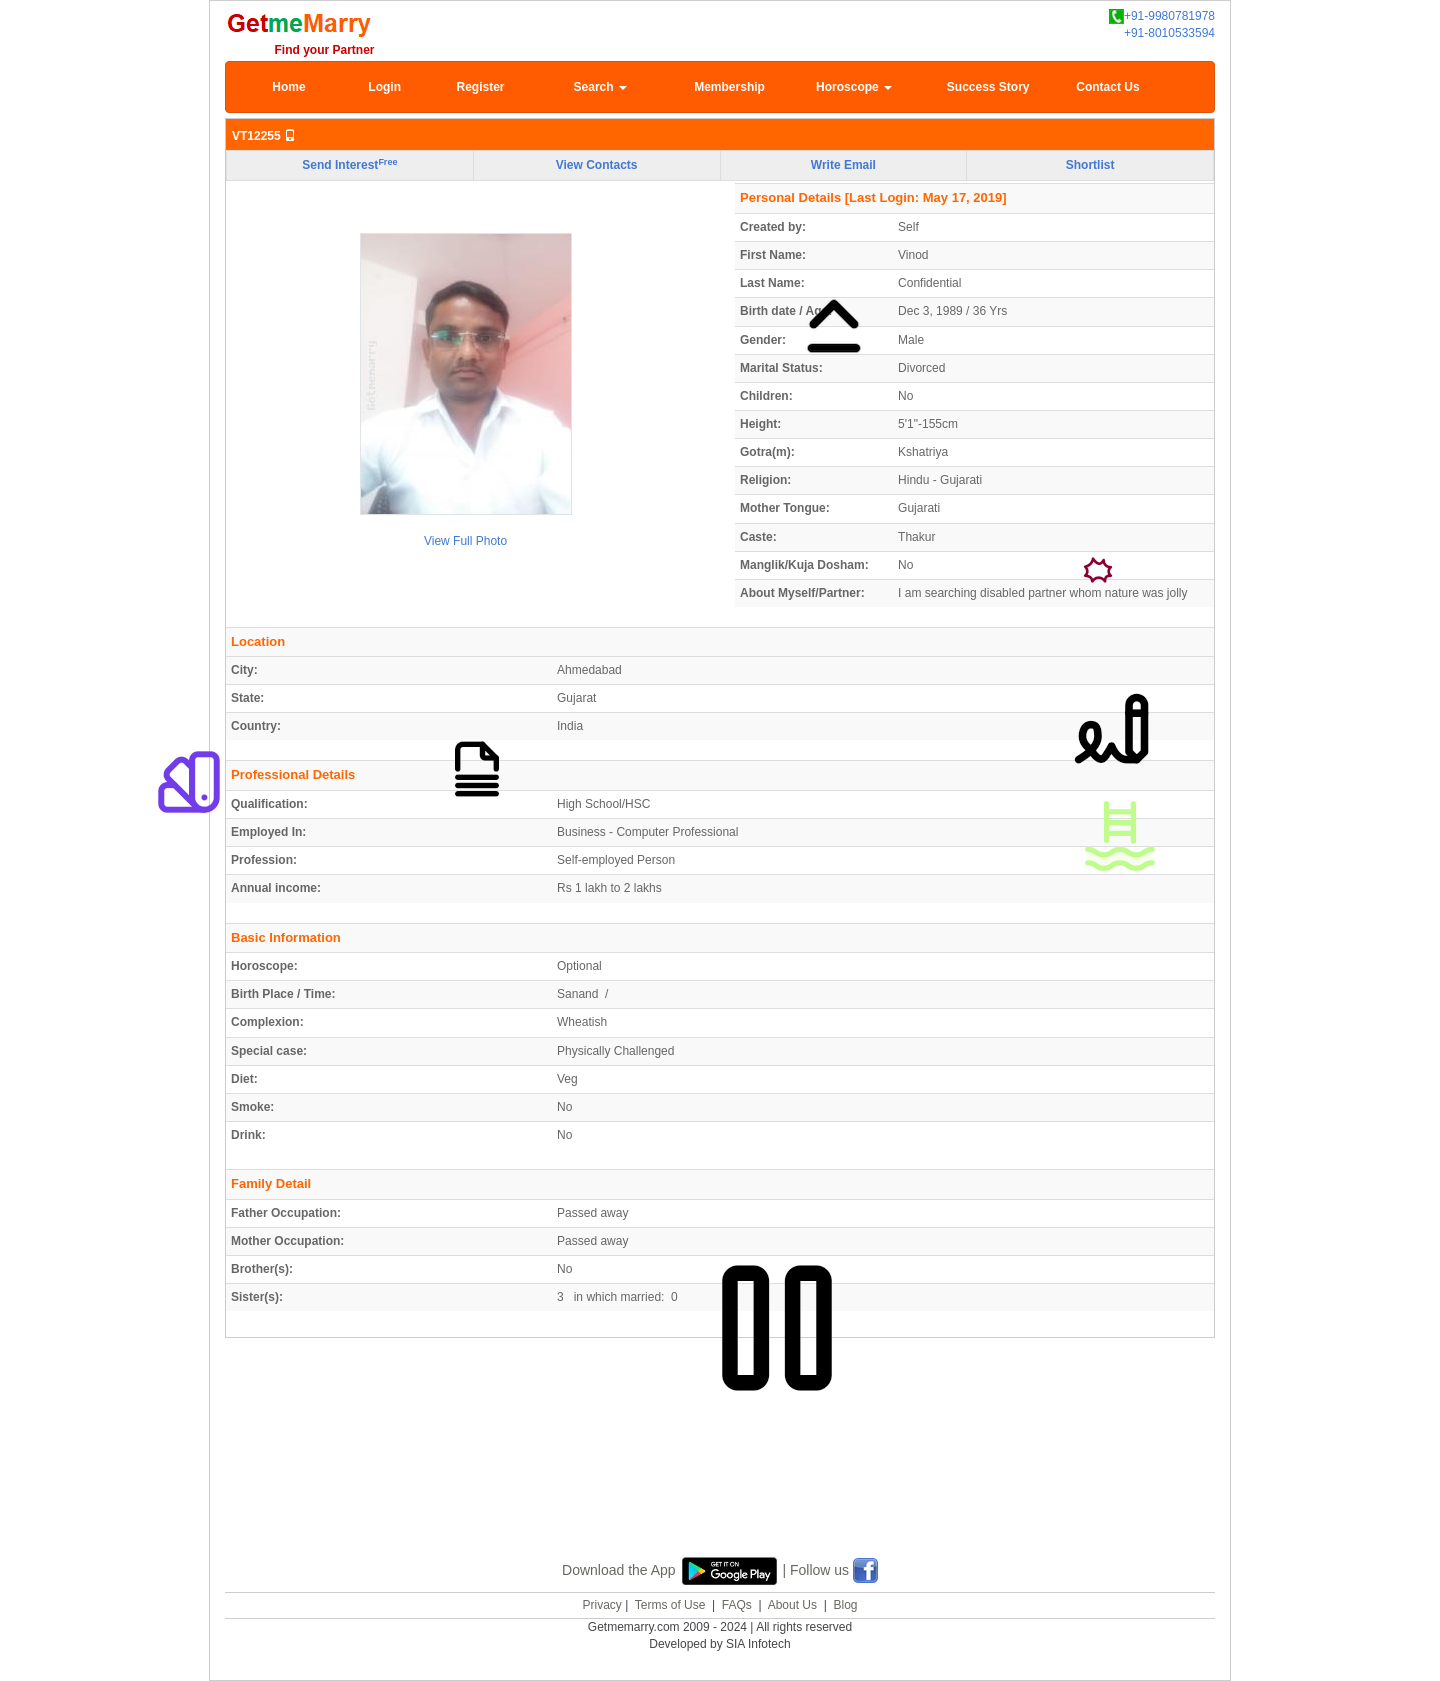  What do you see at coordinates (1120, 836) in the screenshot?
I see `view swimming pool amenities` at bounding box center [1120, 836].